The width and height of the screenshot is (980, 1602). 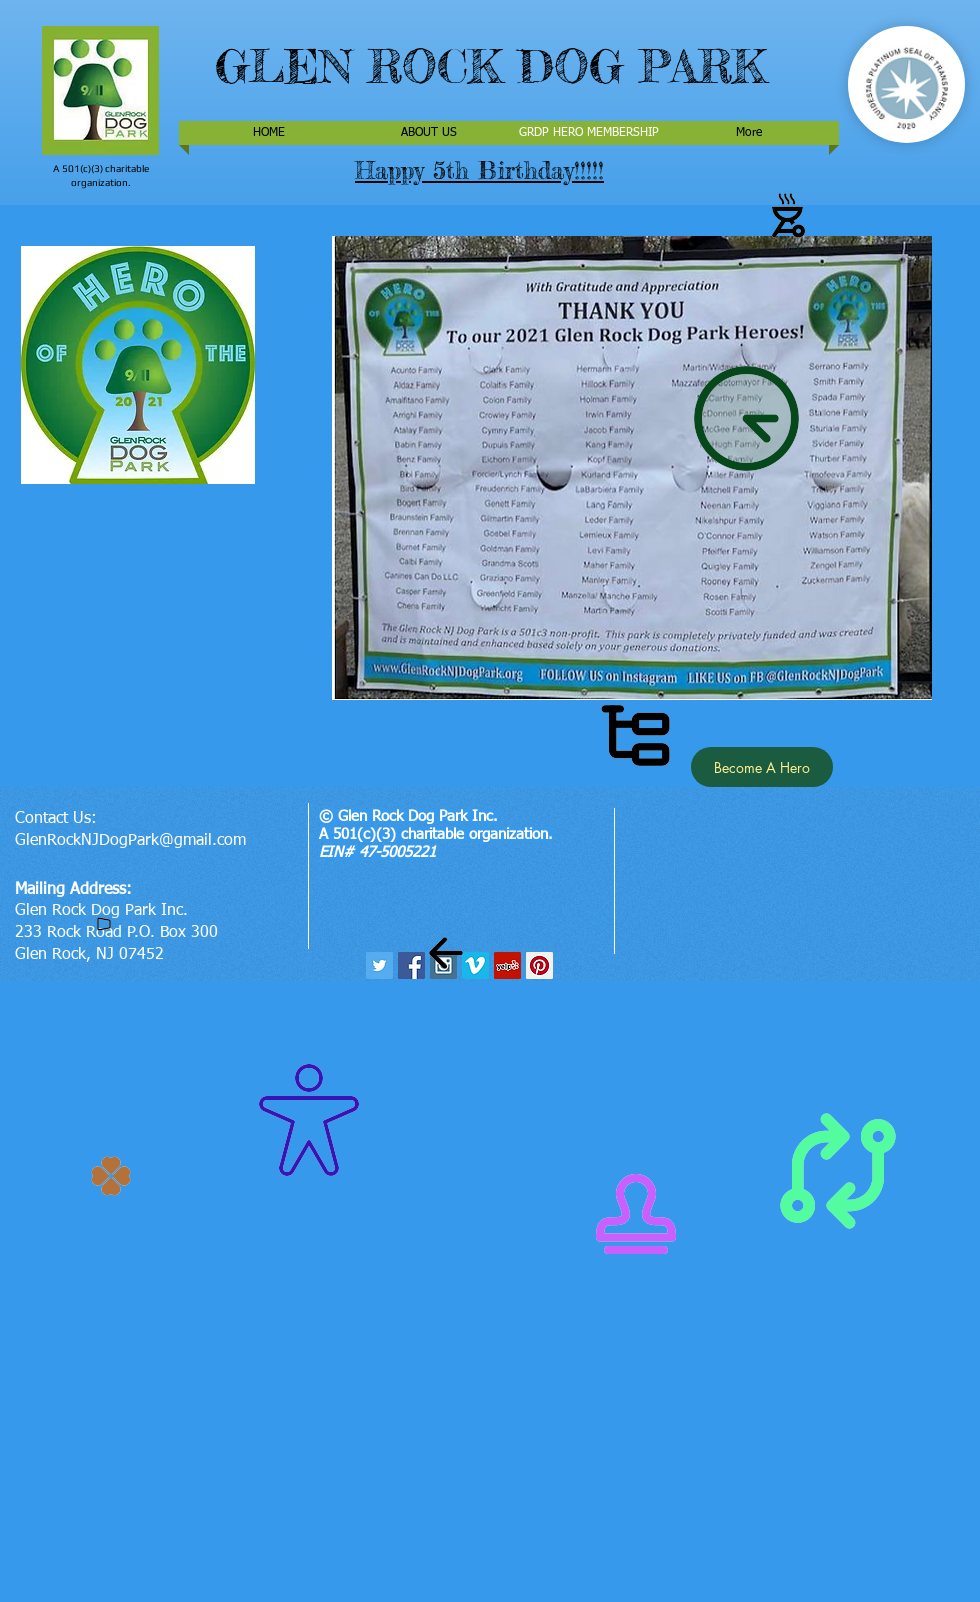 What do you see at coordinates (104, 924) in the screenshot?
I see `skew or shear object horizontally` at bounding box center [104, 924].